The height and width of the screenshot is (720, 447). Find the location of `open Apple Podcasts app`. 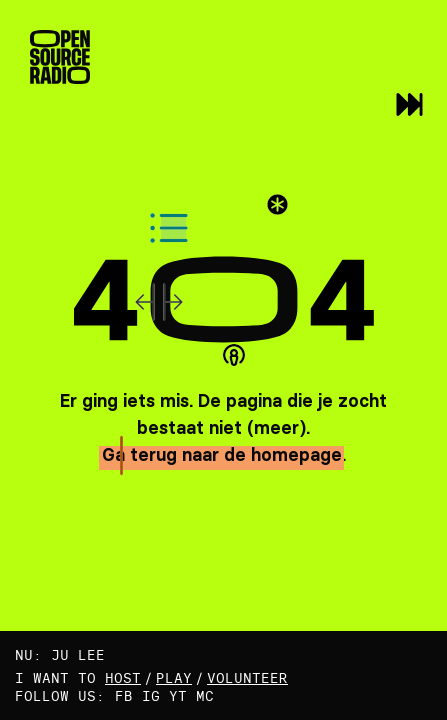

open Apple Podcasts app is located at coordinates (234, 355).